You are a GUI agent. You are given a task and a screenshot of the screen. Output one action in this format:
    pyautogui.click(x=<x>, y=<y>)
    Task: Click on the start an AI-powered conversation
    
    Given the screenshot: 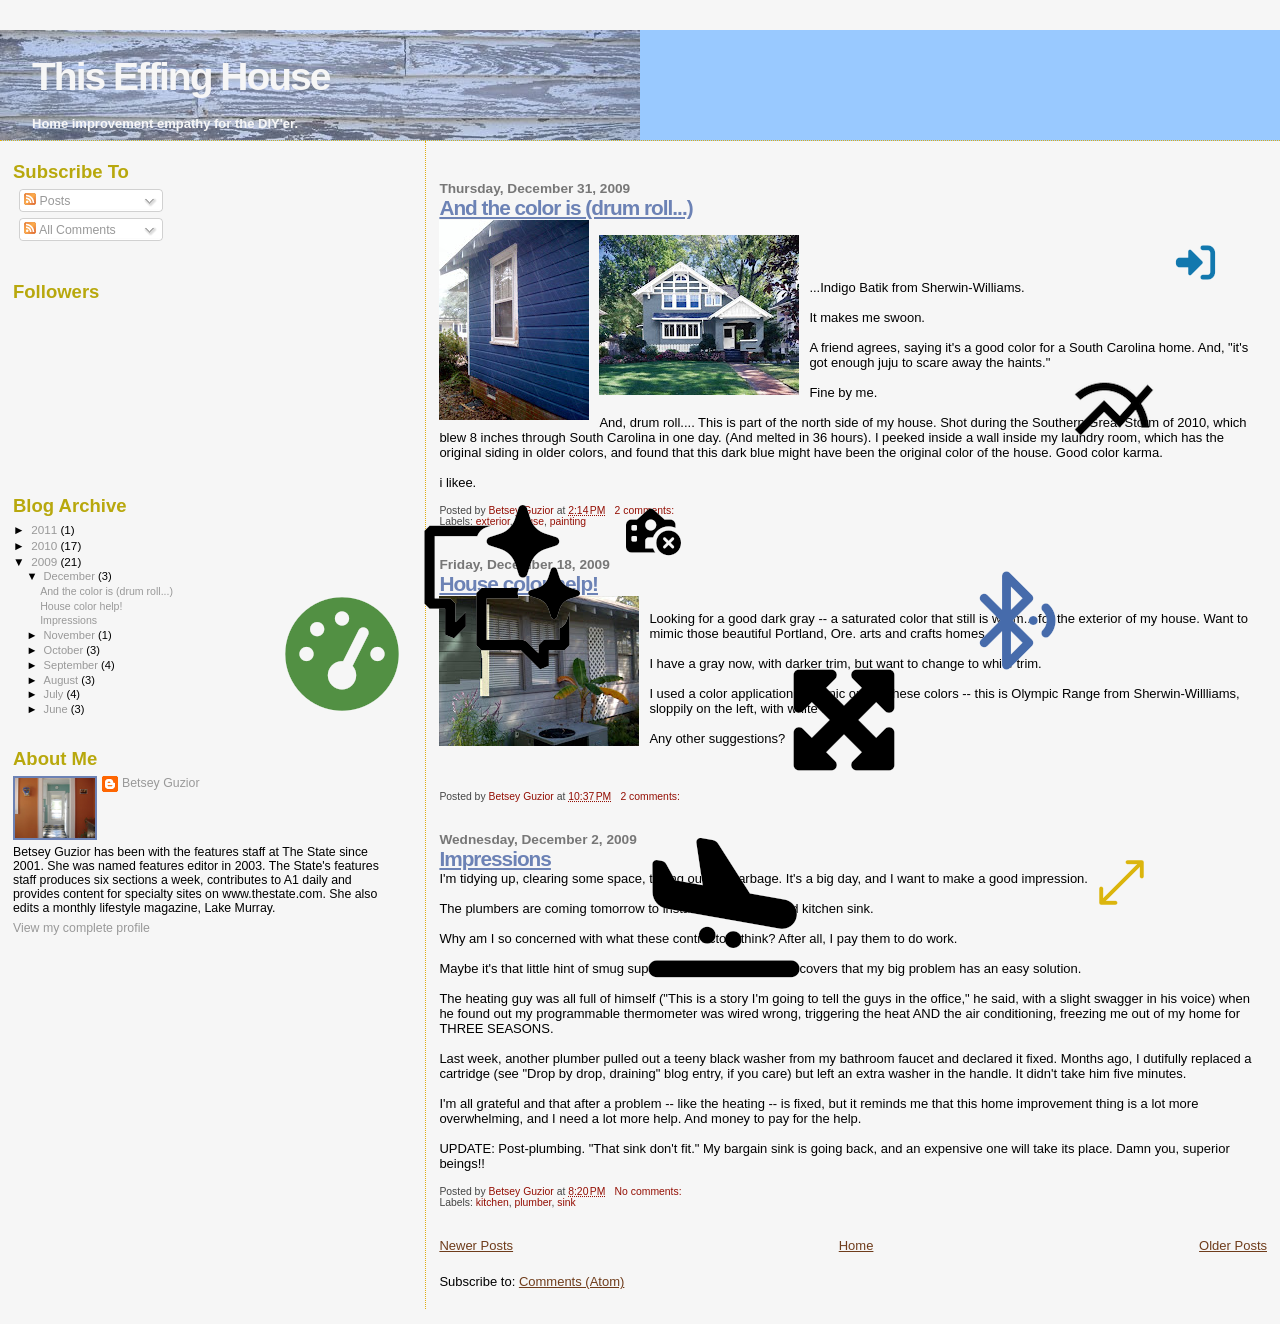 What is the action you would take?
    pyautogui.click(x=497, y=588)
    